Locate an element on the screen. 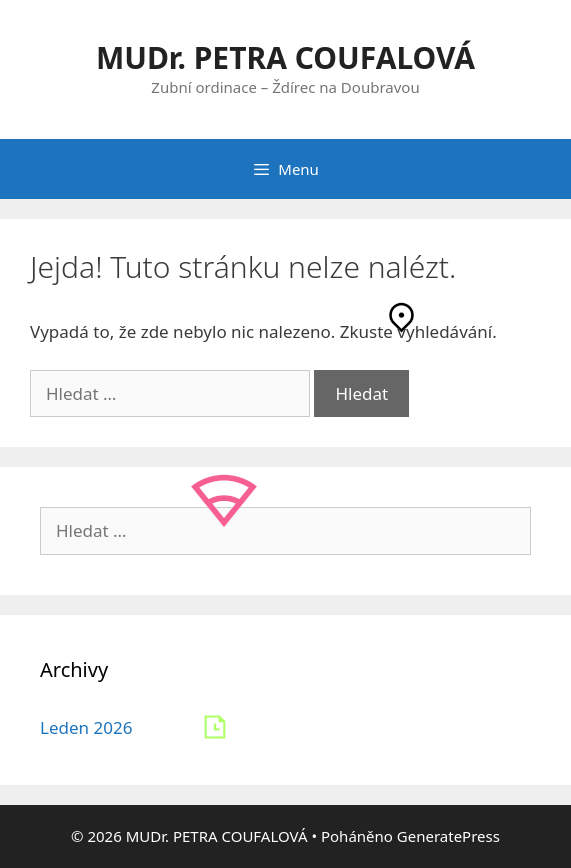 This screenshot has width=571, height=868. view or select a location on the map is located at coordinates (401, 316).